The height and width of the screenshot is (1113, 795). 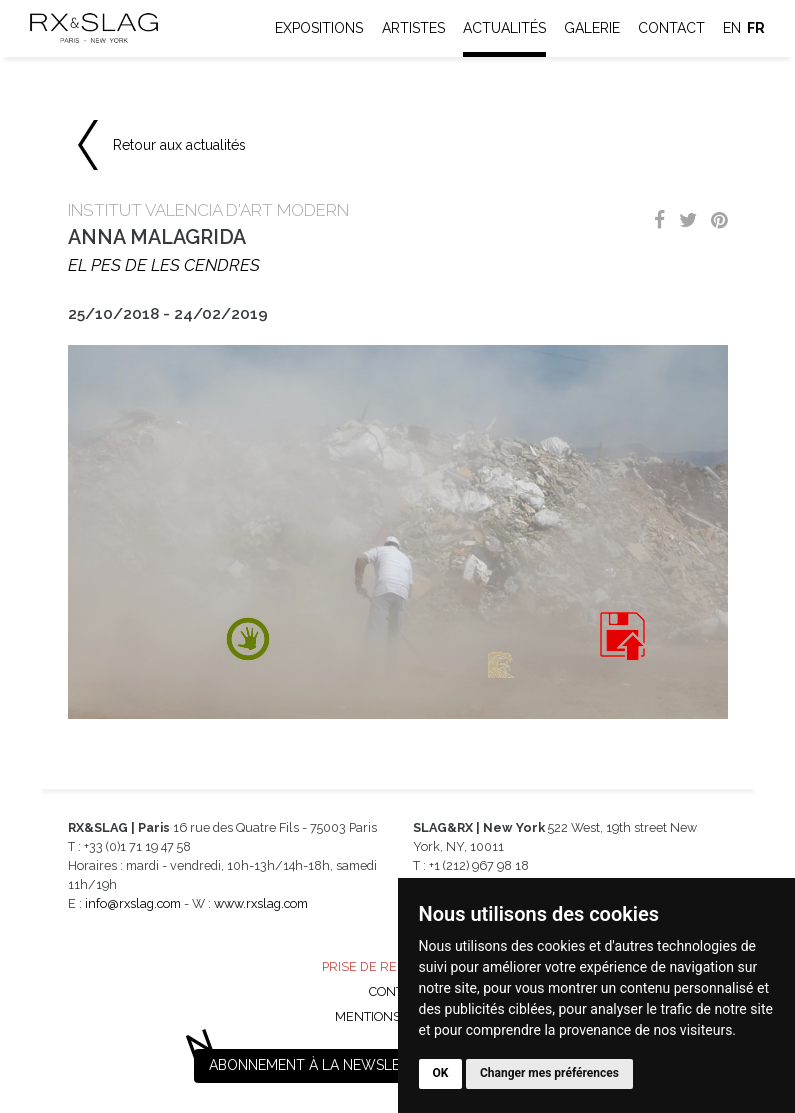 What do you see at coordinates (501, 665) in the screenshot?
I see `surfing or water sports activity` at bounding box center [501, 665].